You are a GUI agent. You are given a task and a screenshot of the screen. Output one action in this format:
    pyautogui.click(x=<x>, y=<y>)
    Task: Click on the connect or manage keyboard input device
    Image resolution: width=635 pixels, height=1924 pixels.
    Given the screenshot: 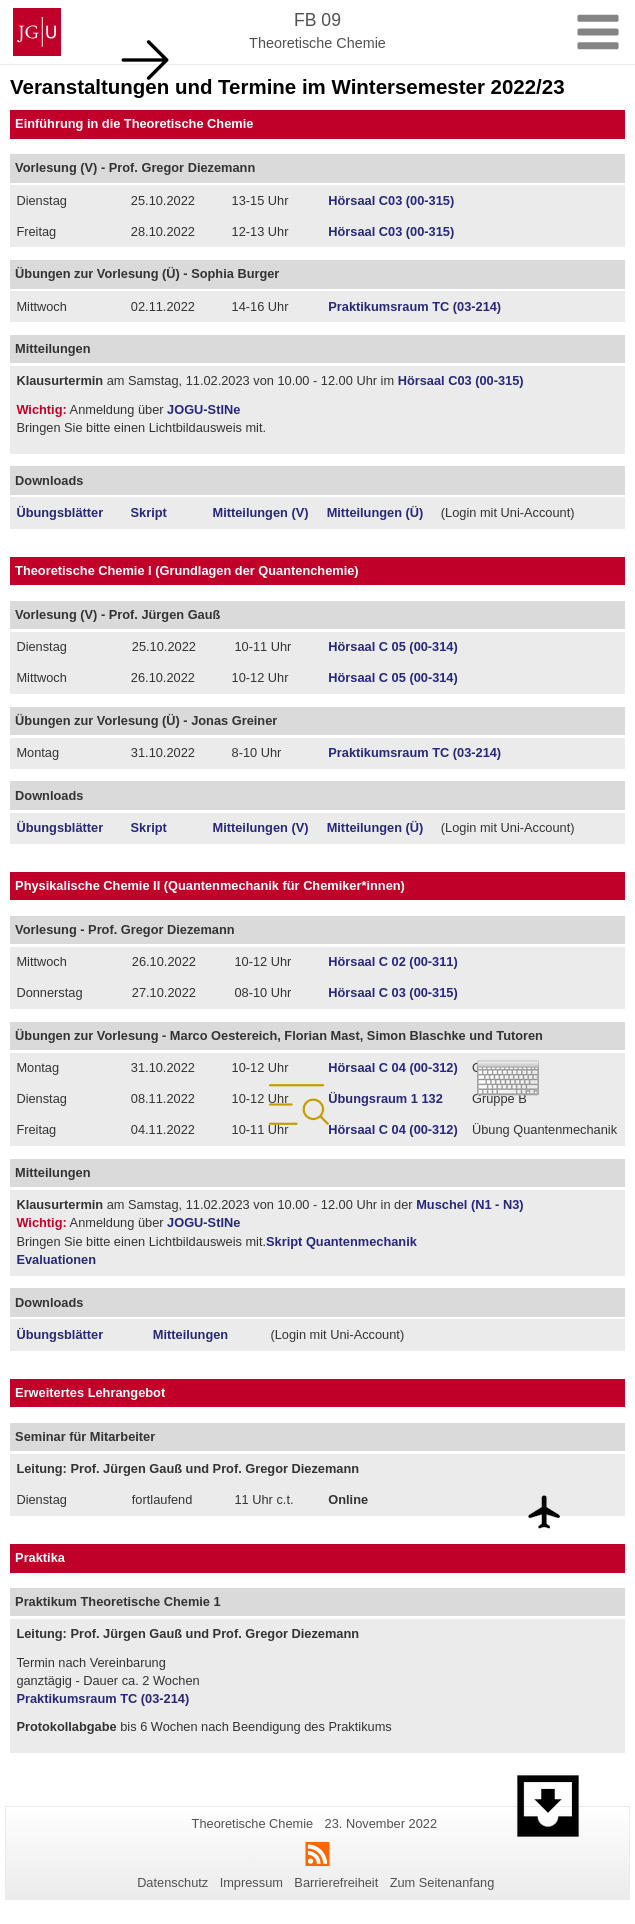 What is the action you would take?
    pyautogui.click(x=508, y=1078)
    